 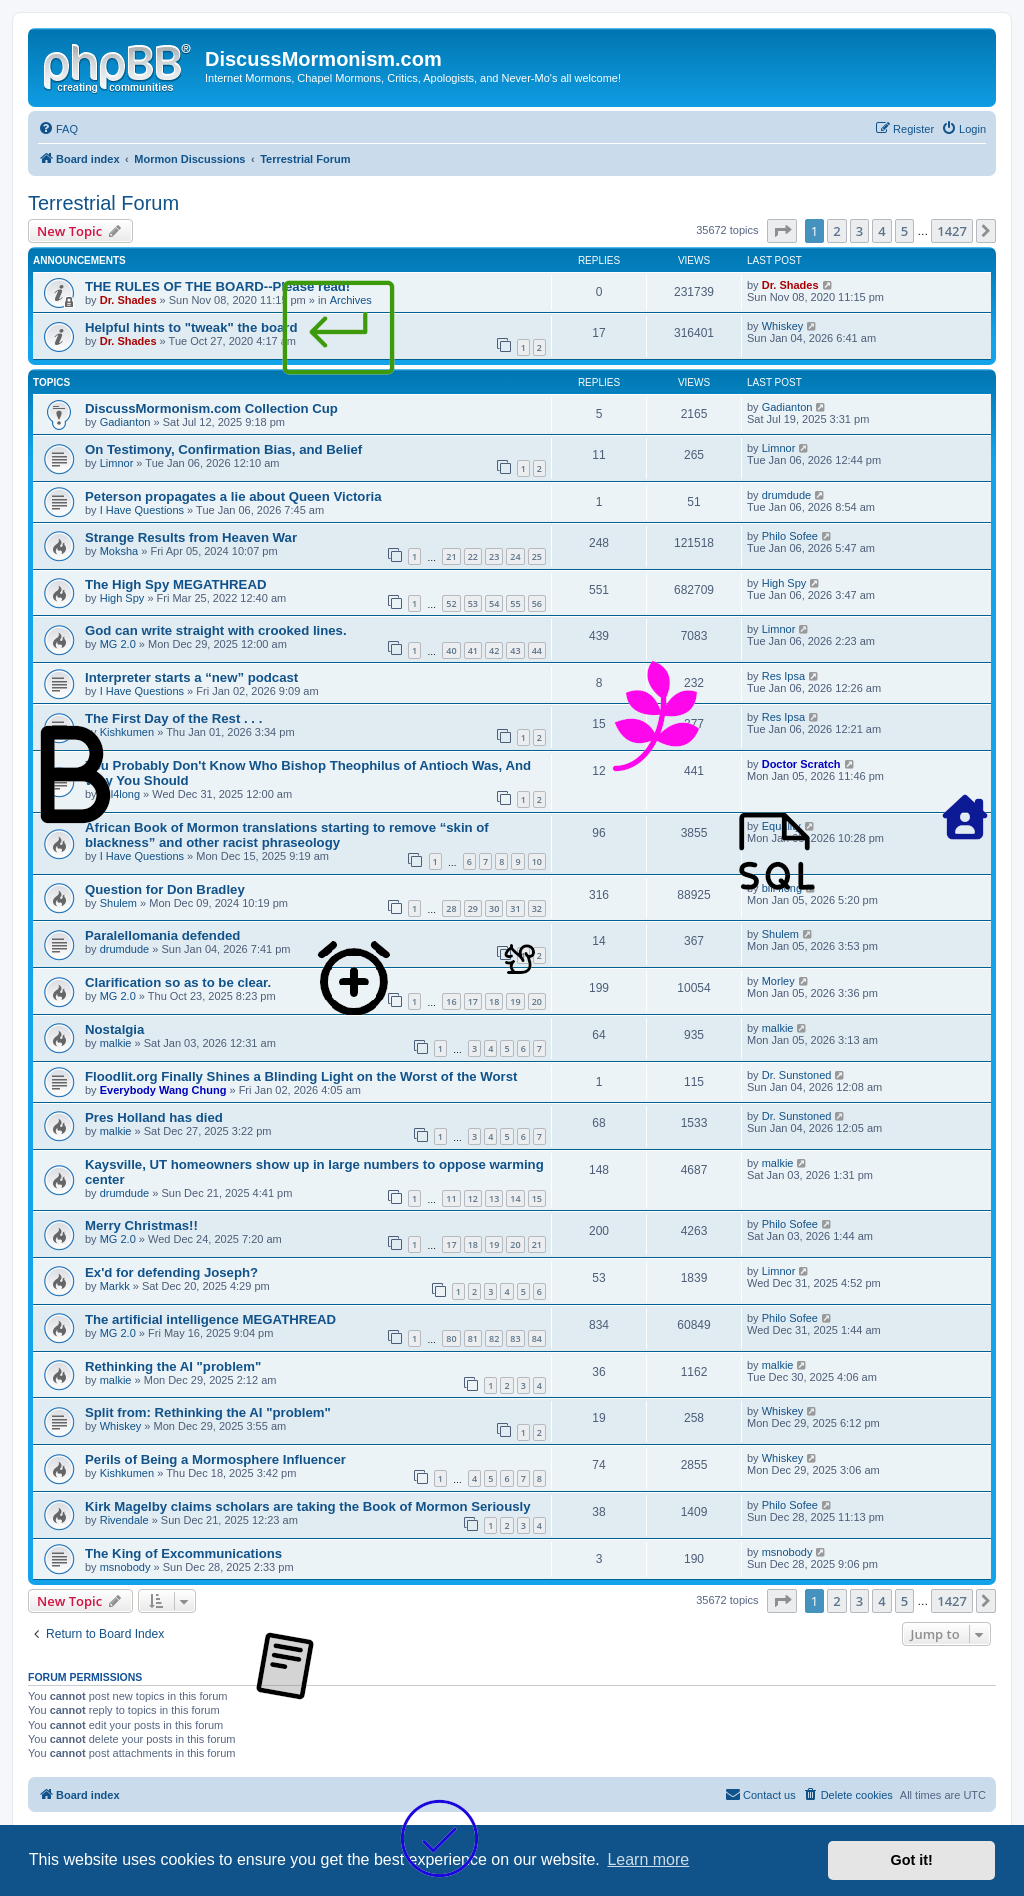 What do you see at coordinates (519, 960) in the screenshot?
I see `view stashed or cached content` at bounding box center [519, 960].